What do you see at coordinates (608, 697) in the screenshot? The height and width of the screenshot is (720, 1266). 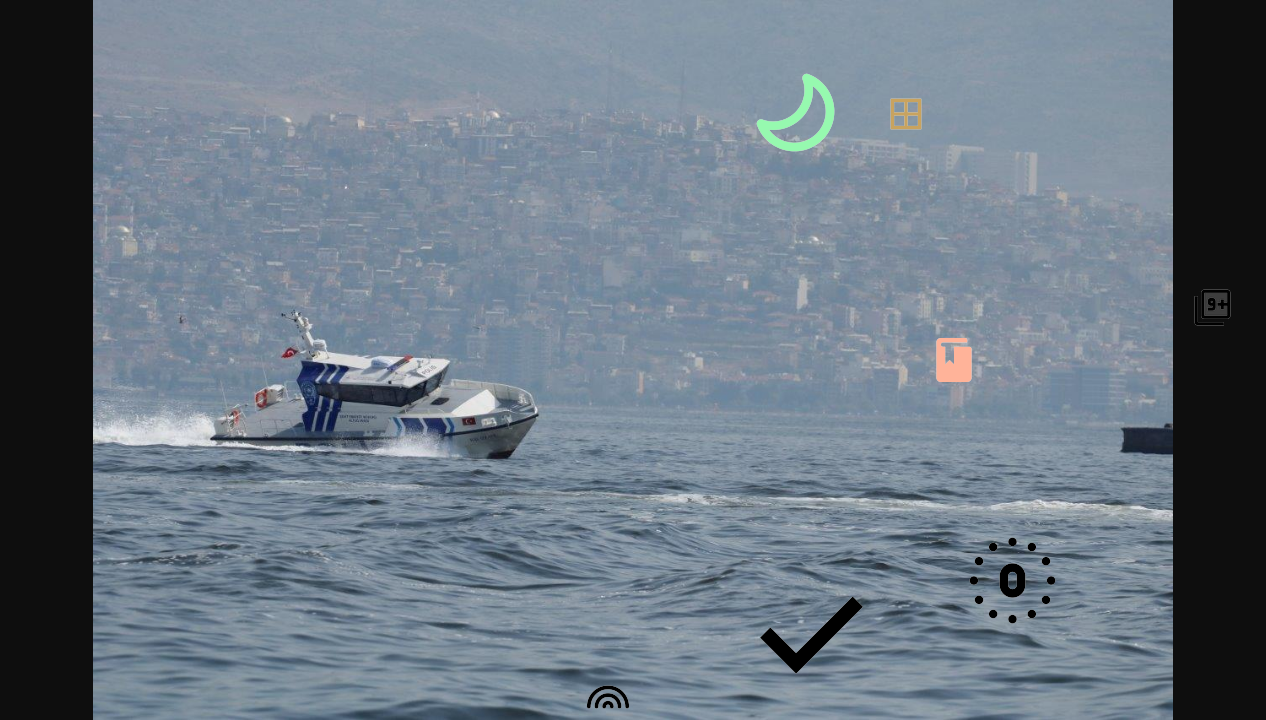 I see `indicates pride or LGBTQ+ related content` at bounding box center [608, 697].